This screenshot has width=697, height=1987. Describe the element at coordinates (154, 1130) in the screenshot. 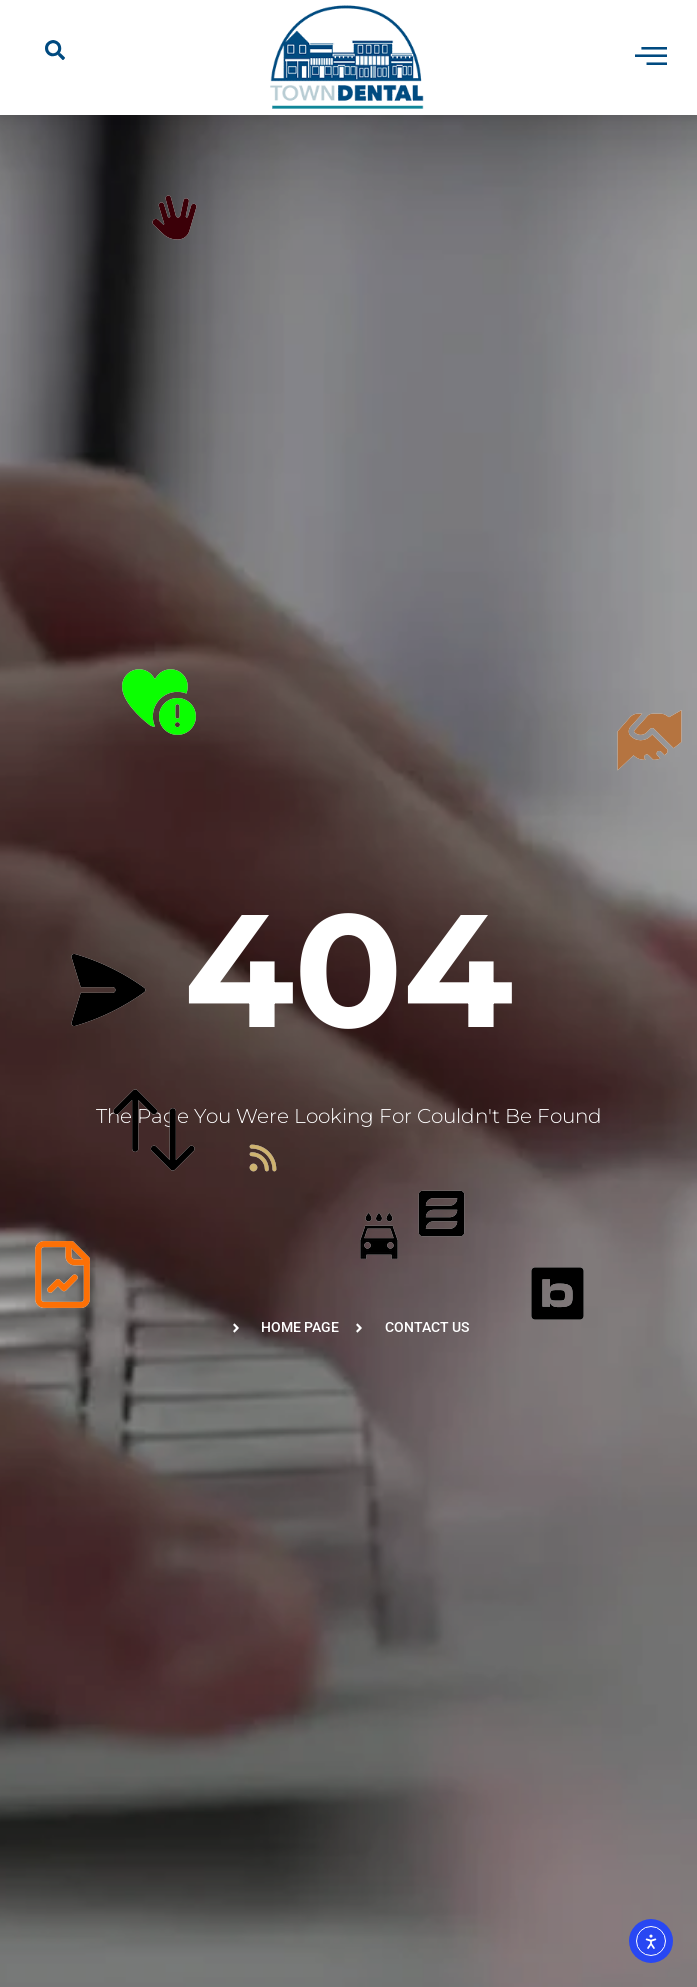

I see `sort items in ascending or descending order` at that location.